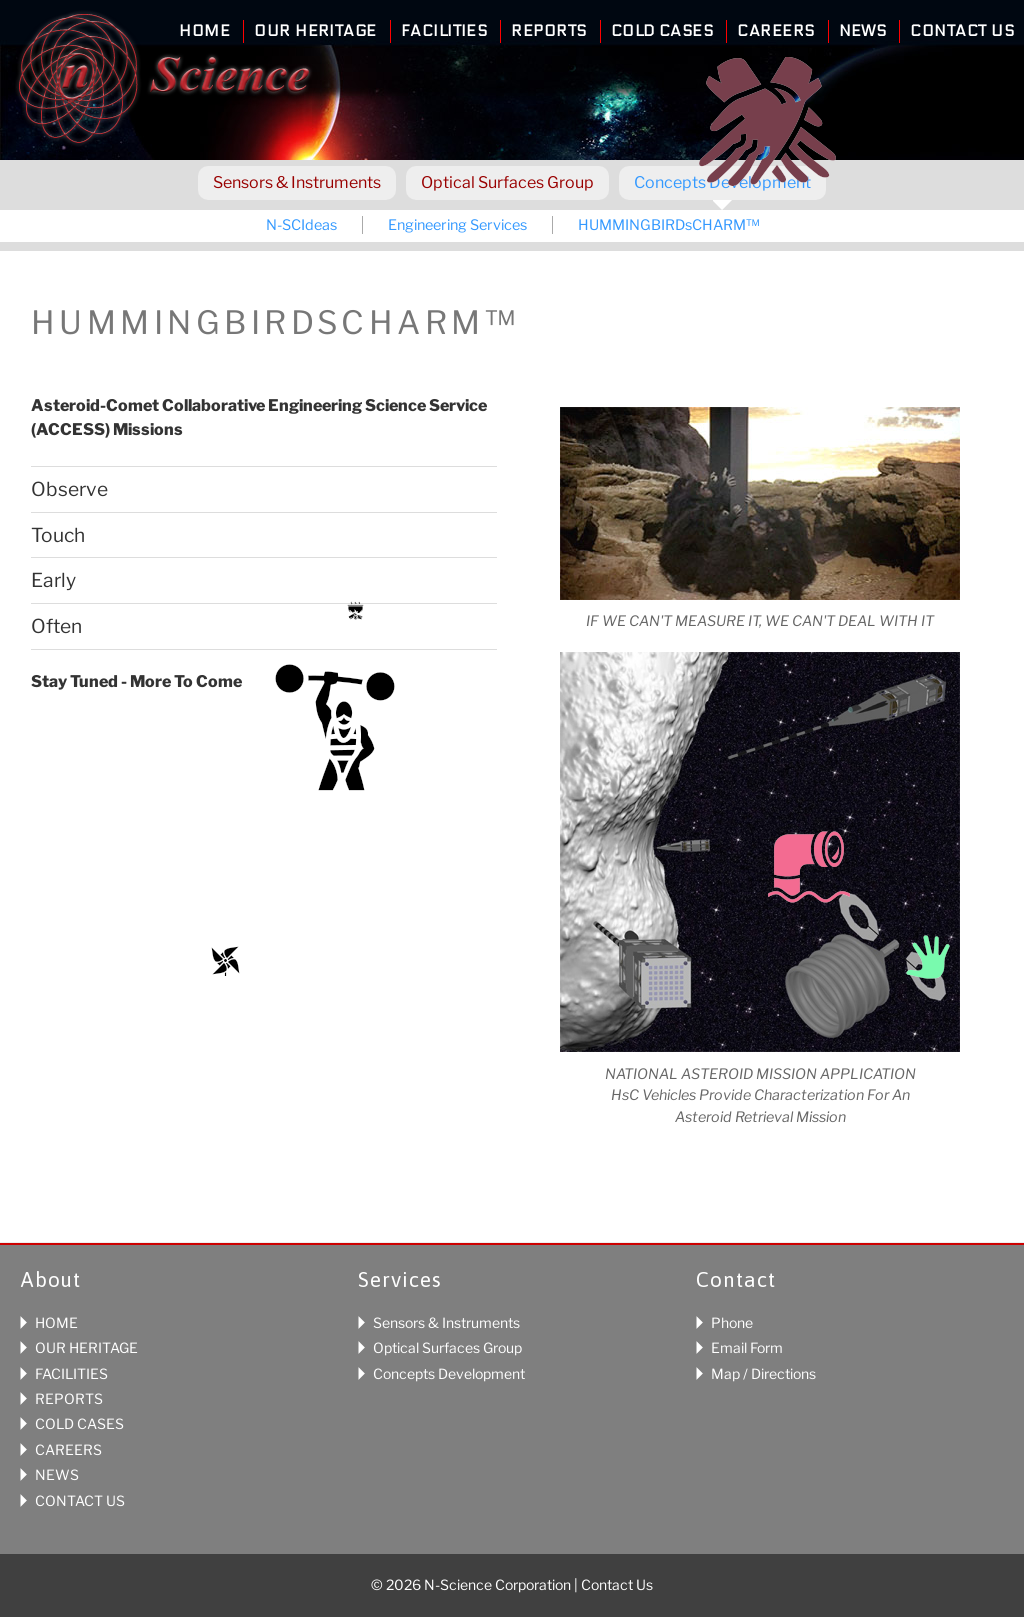  I want to click on tap to interact or grab an object, so click(928, 957).